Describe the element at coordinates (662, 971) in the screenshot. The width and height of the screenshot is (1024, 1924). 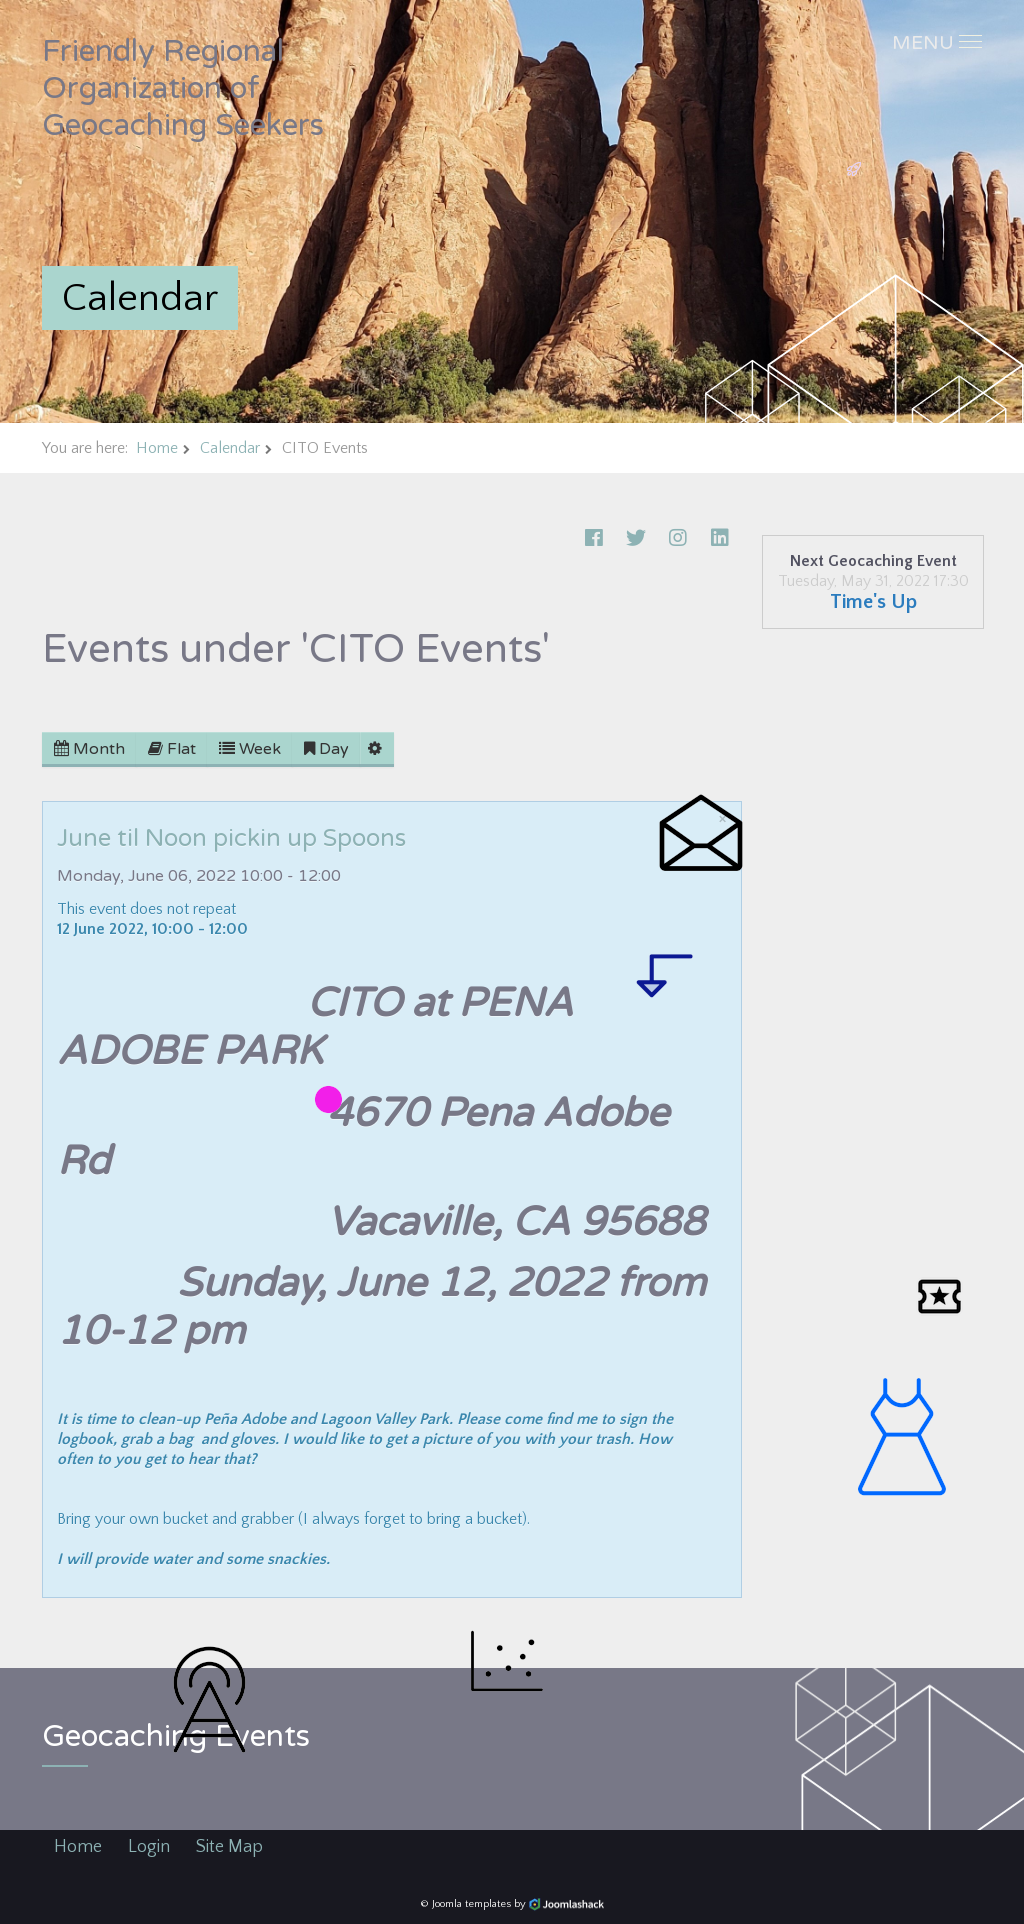
I see `go back and down in navigation` at that location.